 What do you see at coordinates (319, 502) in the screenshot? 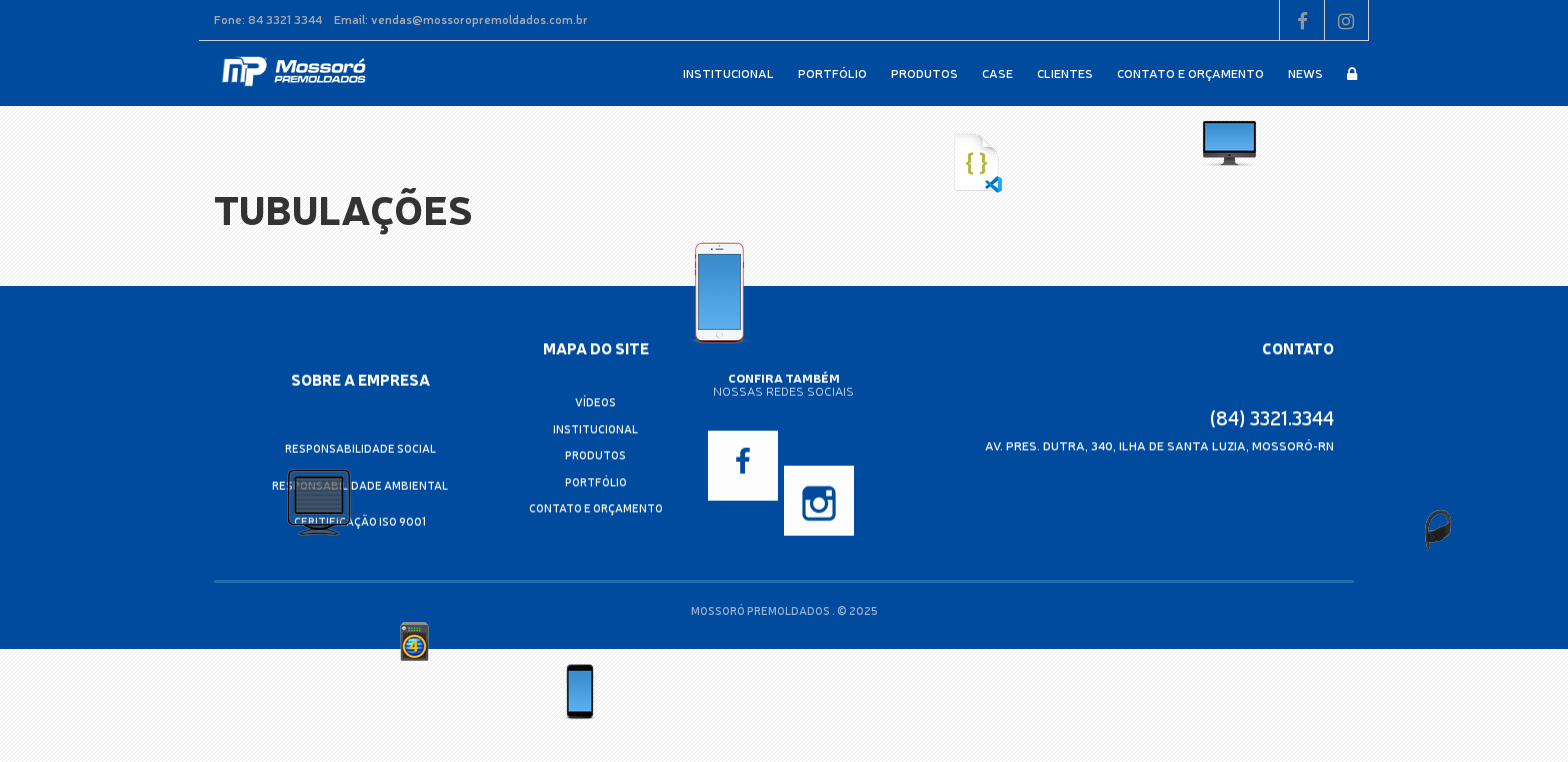
I see `access connected PC or windows computer` at bounding box center [319, 502].